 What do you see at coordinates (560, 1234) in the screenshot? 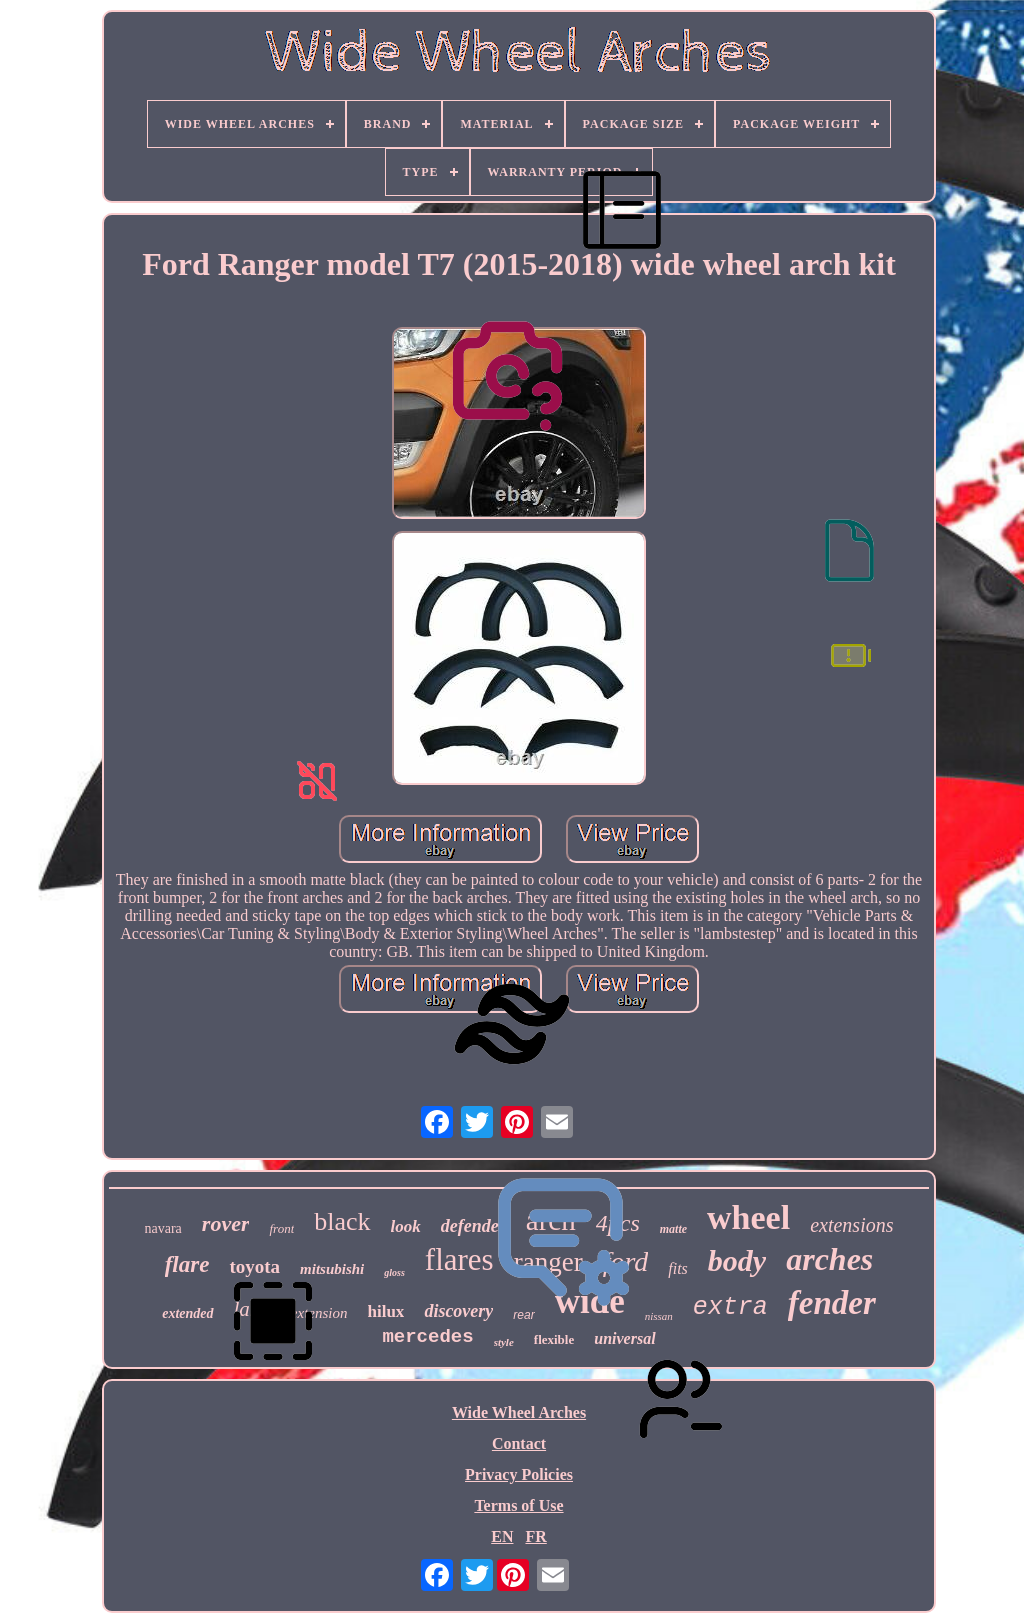
I see `access message settings` at bounding box center [560, 1234].